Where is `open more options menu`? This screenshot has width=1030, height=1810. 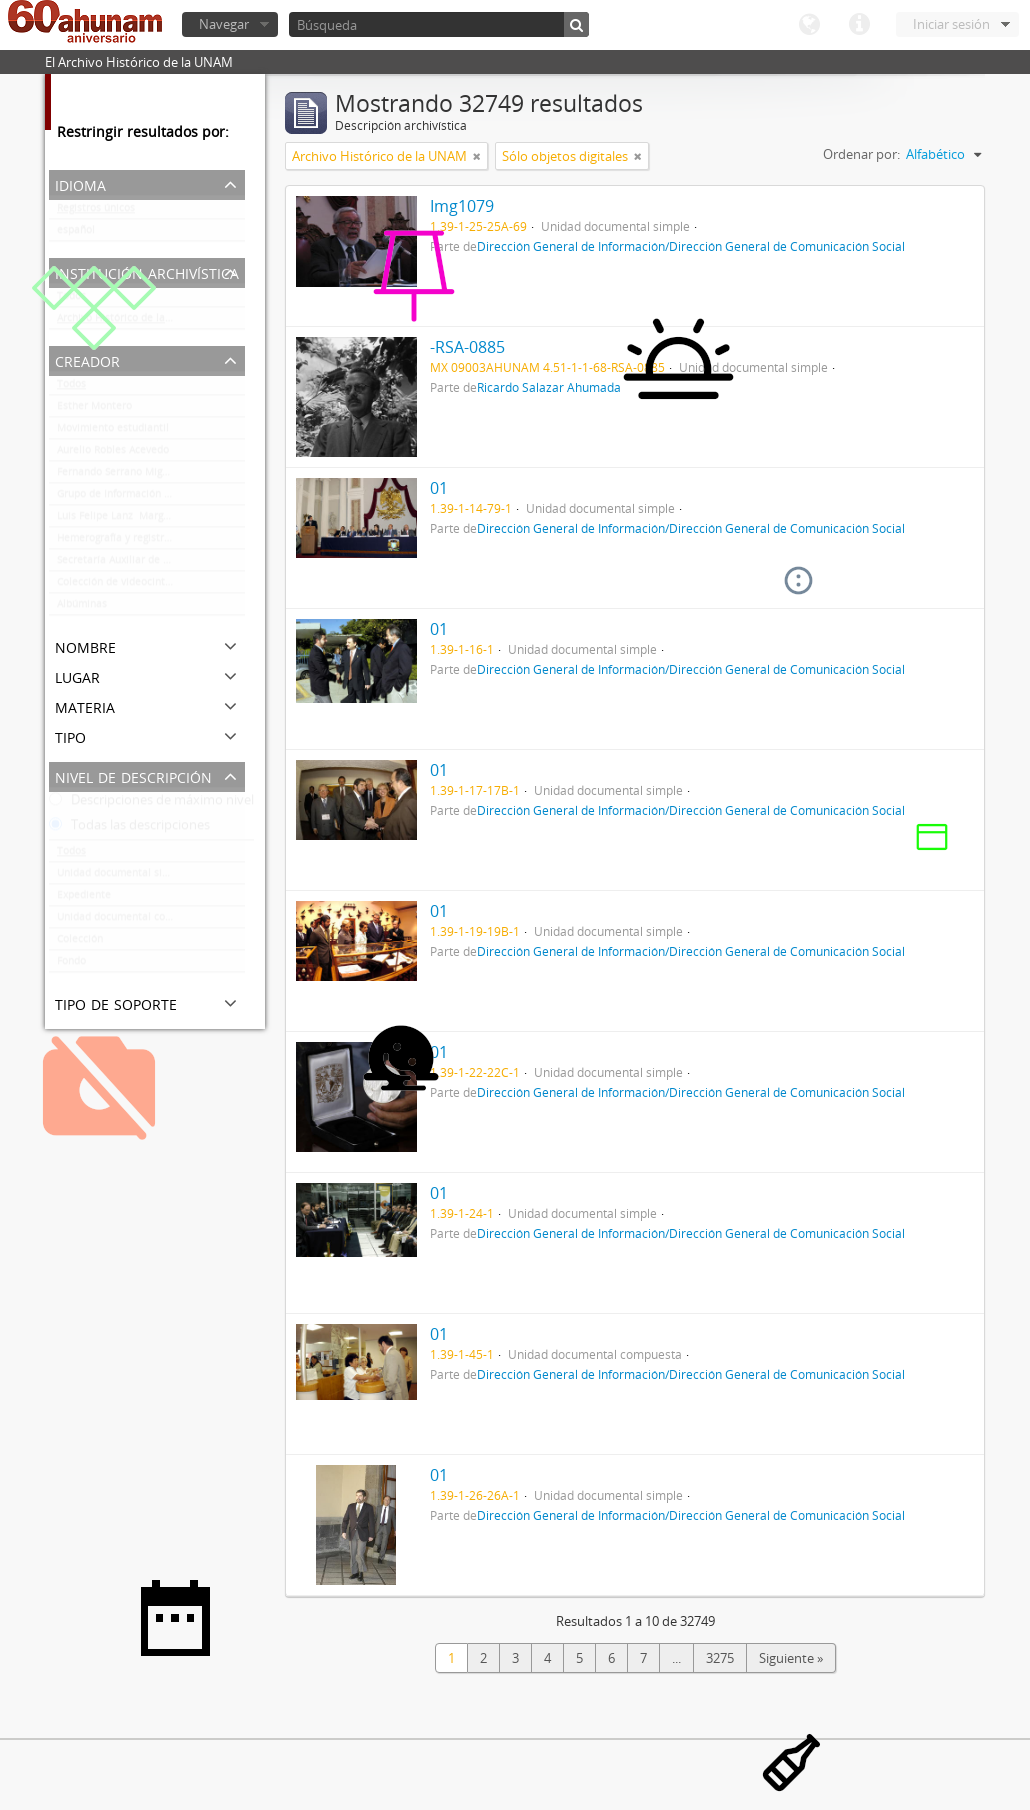
open more options menu is located at coordinates (798, 580).